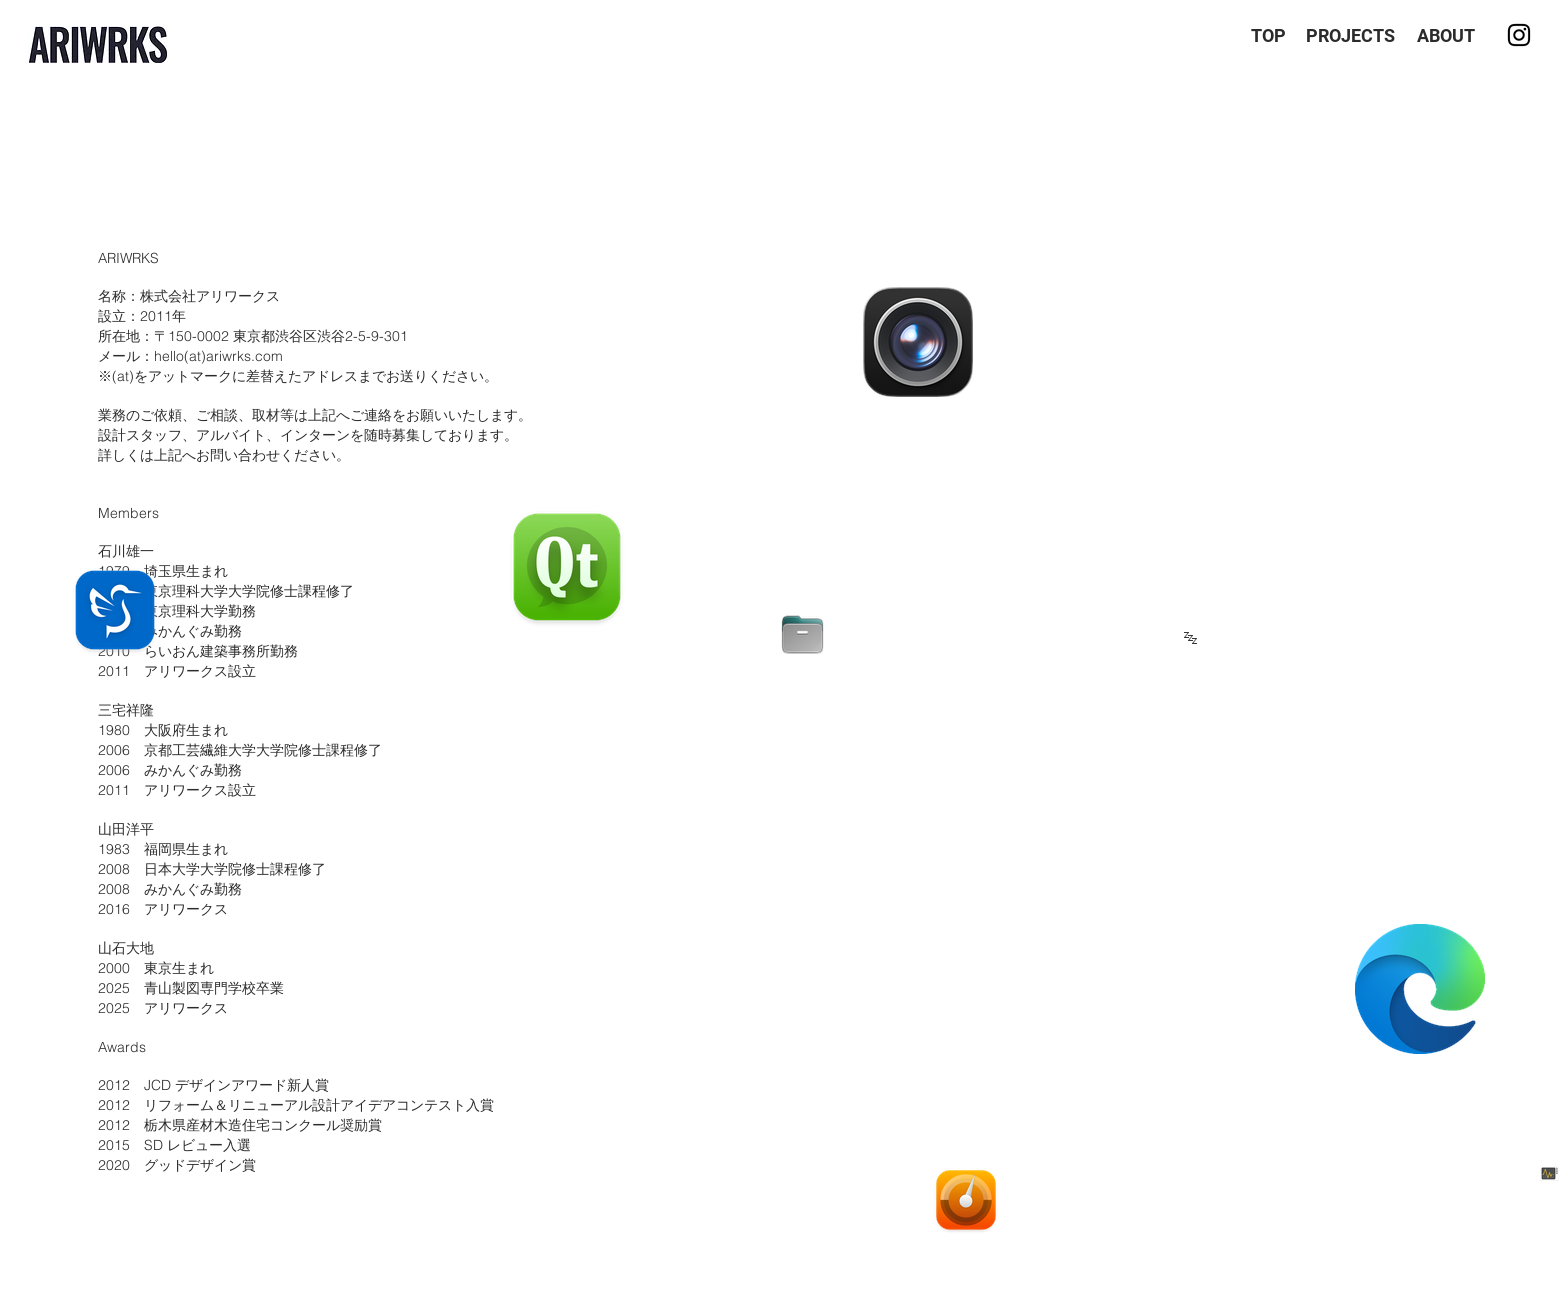 The image size is (1568, 1301). Describe the element at coordinates (918, 342) in the screenshot. I see `open the camera app` at that location.